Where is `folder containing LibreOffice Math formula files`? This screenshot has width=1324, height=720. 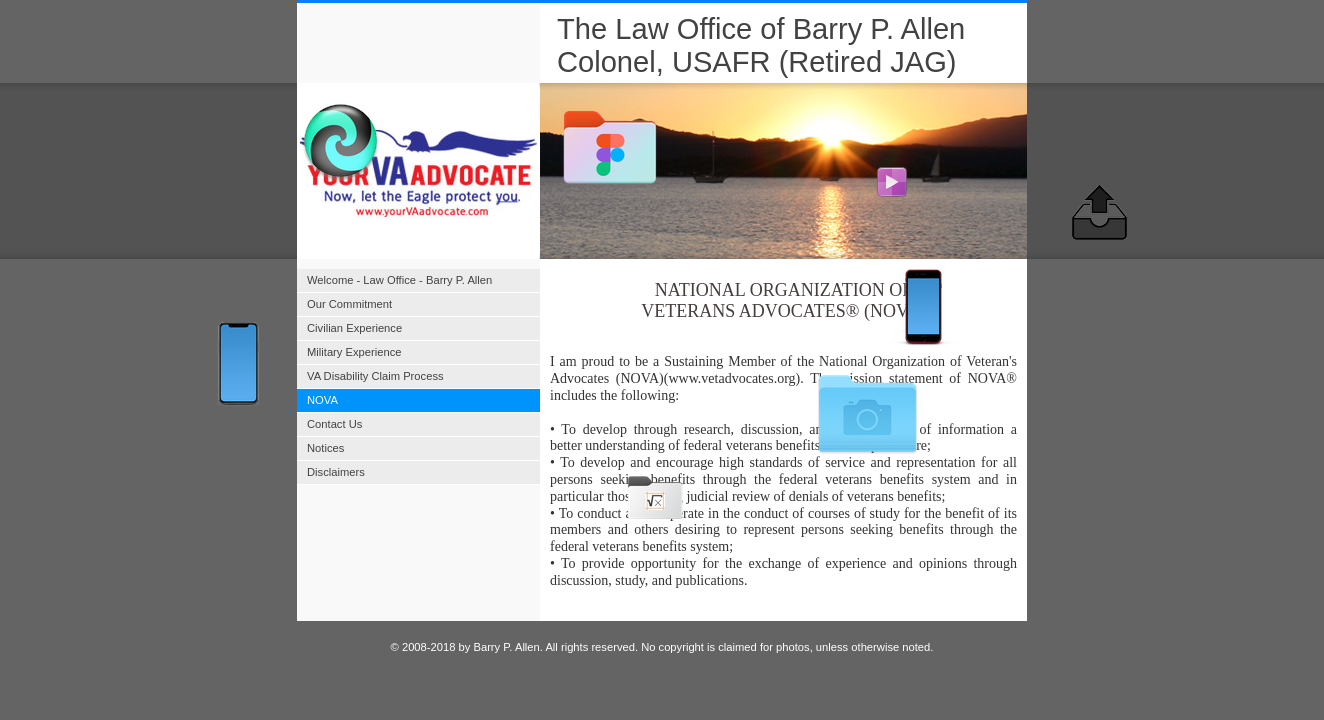 folder containing LibreOffice Math formula files is located at coordinates (655, 499).